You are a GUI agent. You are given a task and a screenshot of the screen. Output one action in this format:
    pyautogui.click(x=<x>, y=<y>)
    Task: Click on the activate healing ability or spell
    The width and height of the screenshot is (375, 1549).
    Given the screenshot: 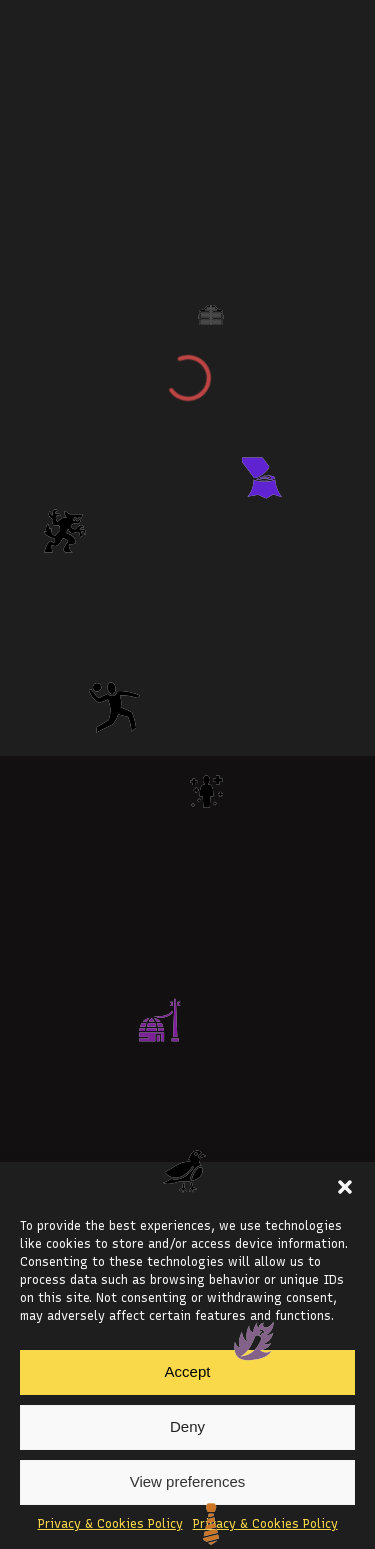 What is the action you would take?
    pyautogui.click(x=206, y=791)
    